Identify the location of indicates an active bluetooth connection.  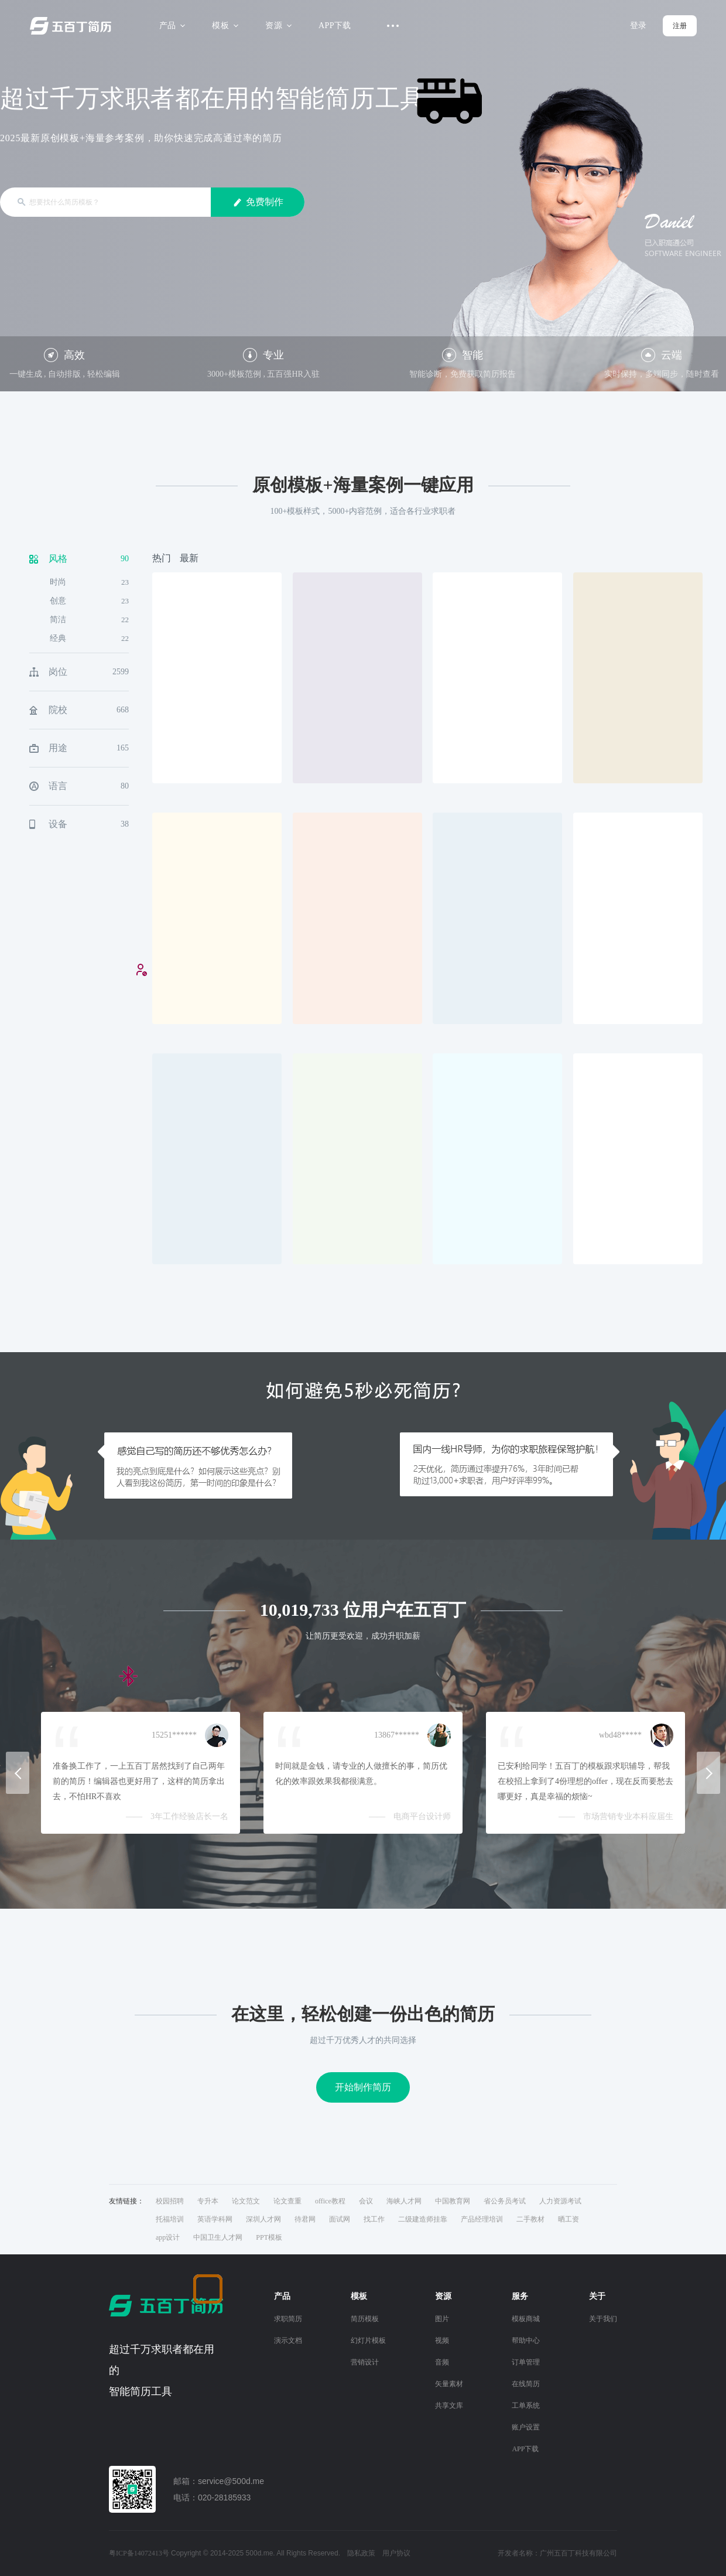
(128, 1676).